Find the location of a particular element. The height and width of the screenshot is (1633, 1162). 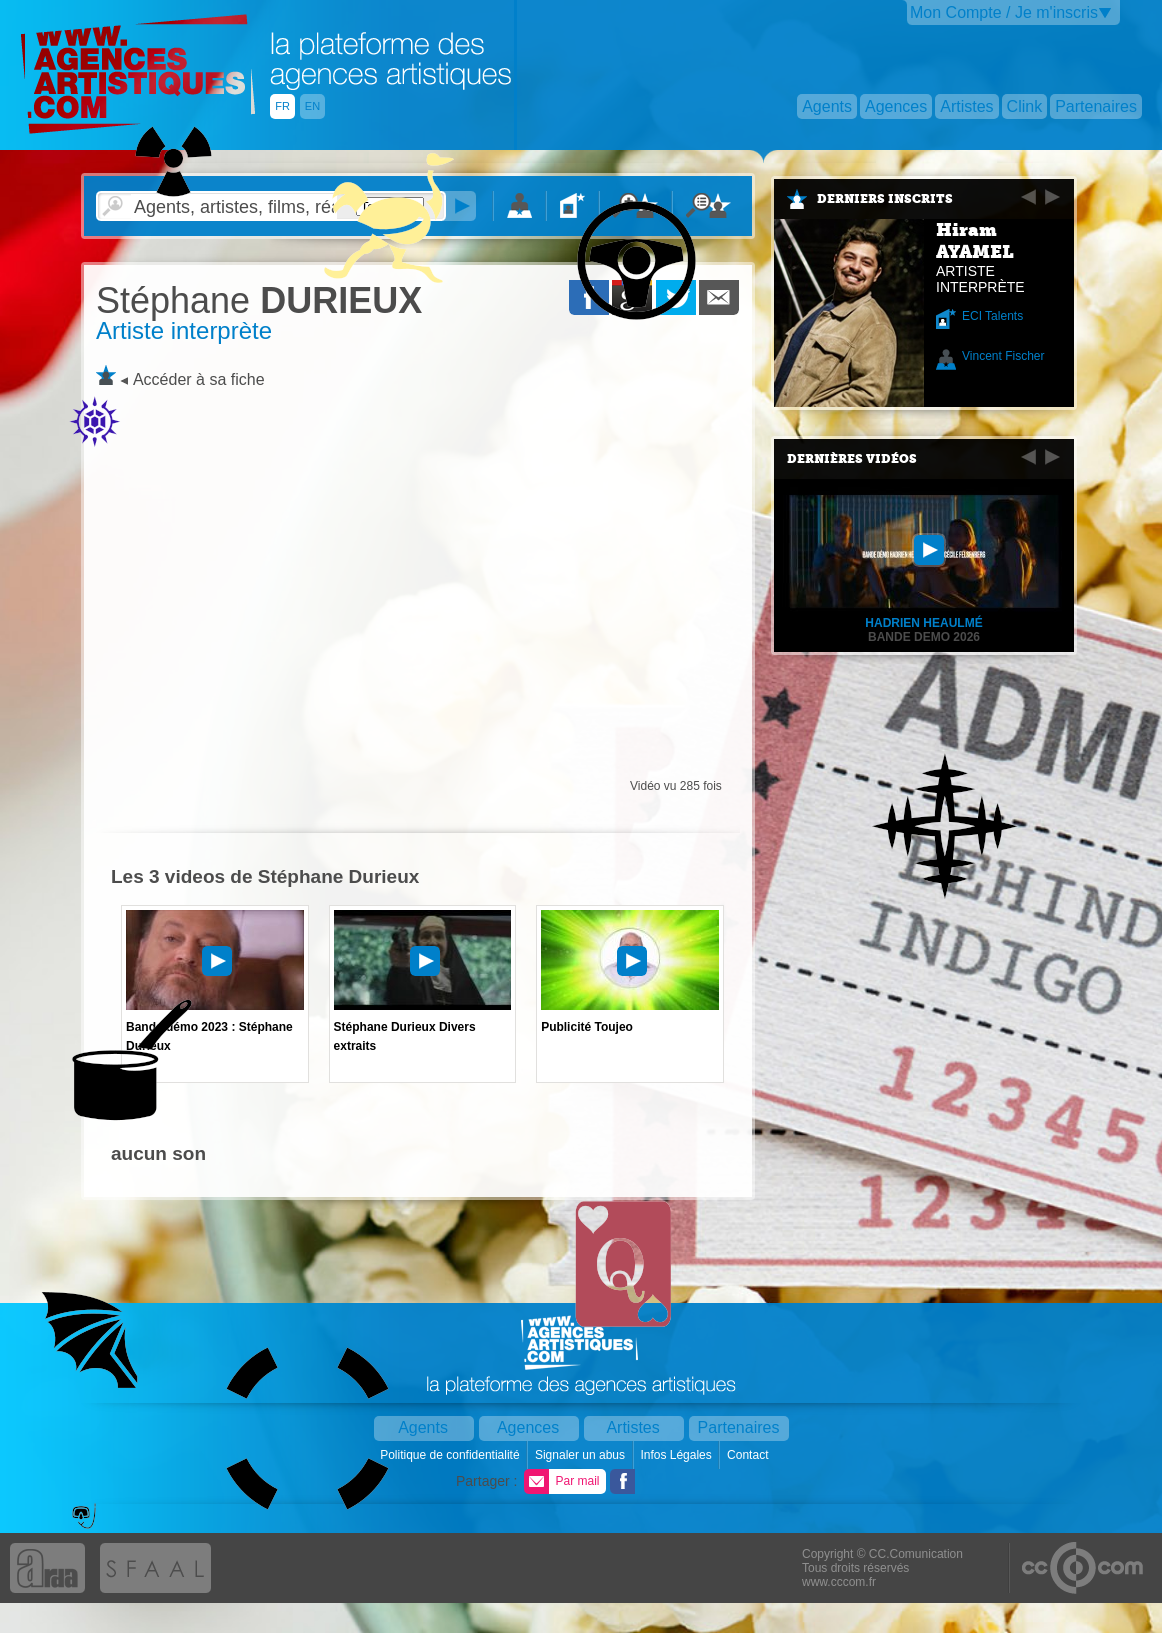

select bat or vampire character class is located at coordinates (89, 1340).